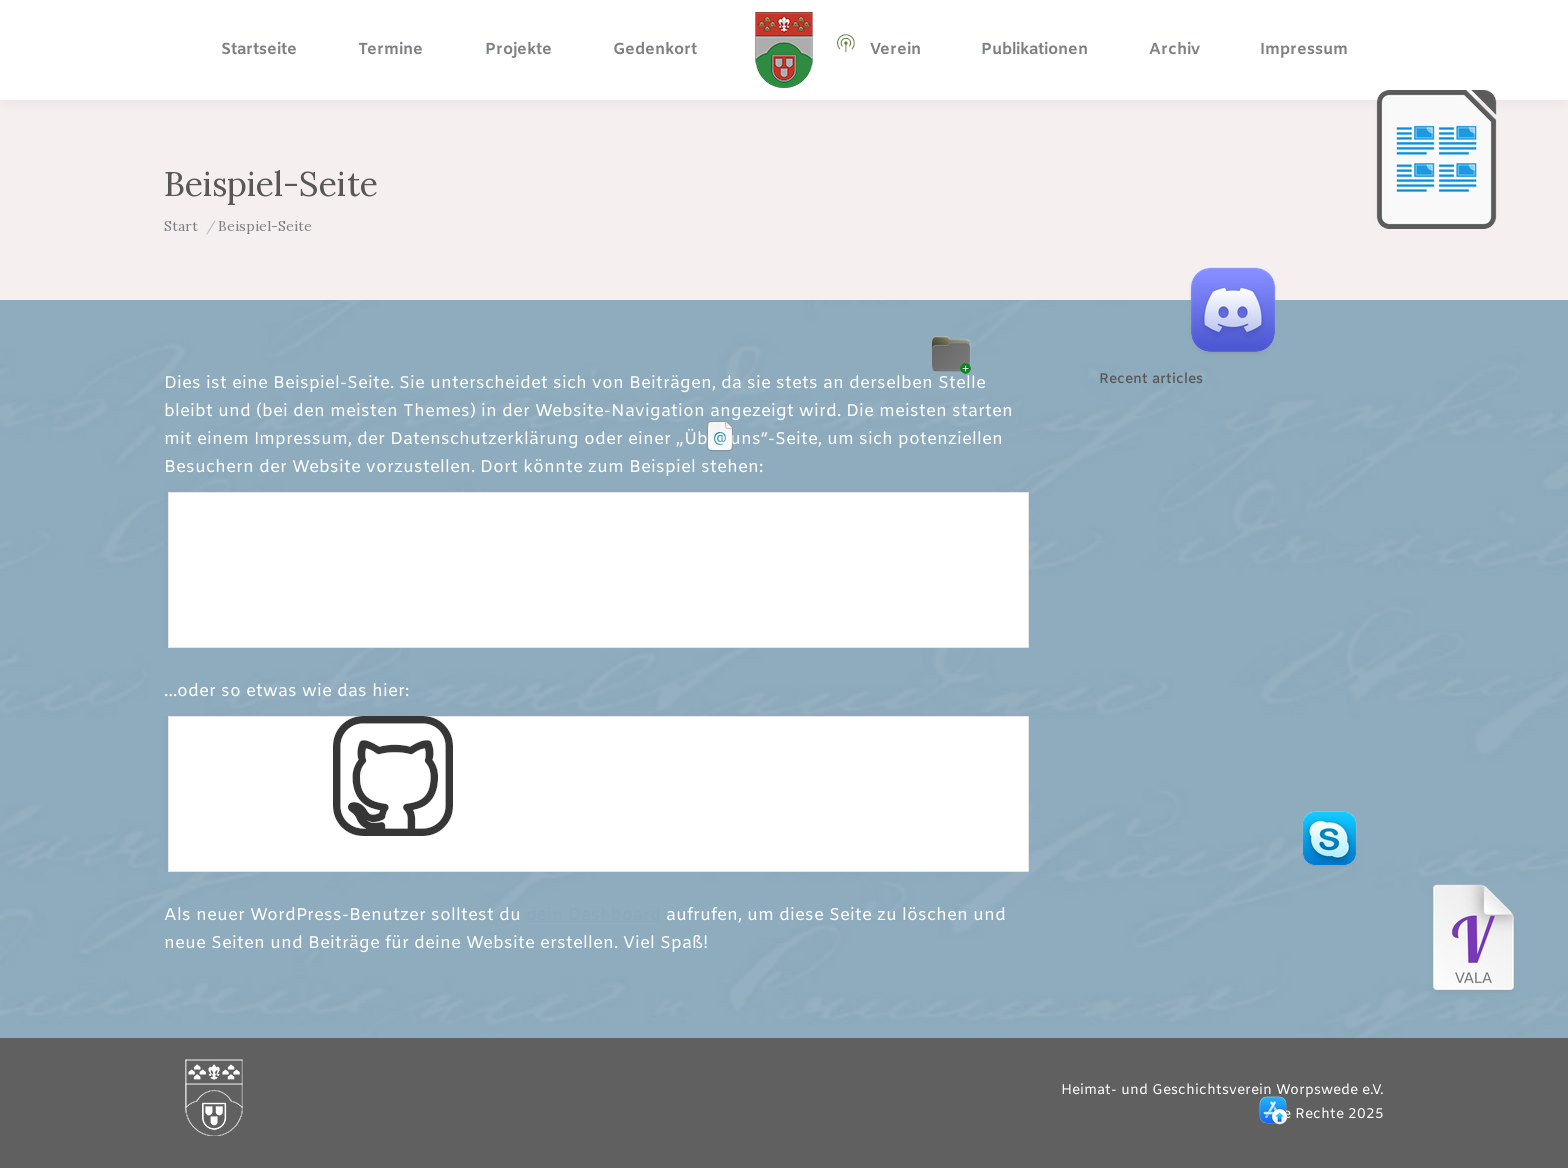 This screenshot has height=1168, width=1568. I want to click on vala source code file, so click(1473, 939).